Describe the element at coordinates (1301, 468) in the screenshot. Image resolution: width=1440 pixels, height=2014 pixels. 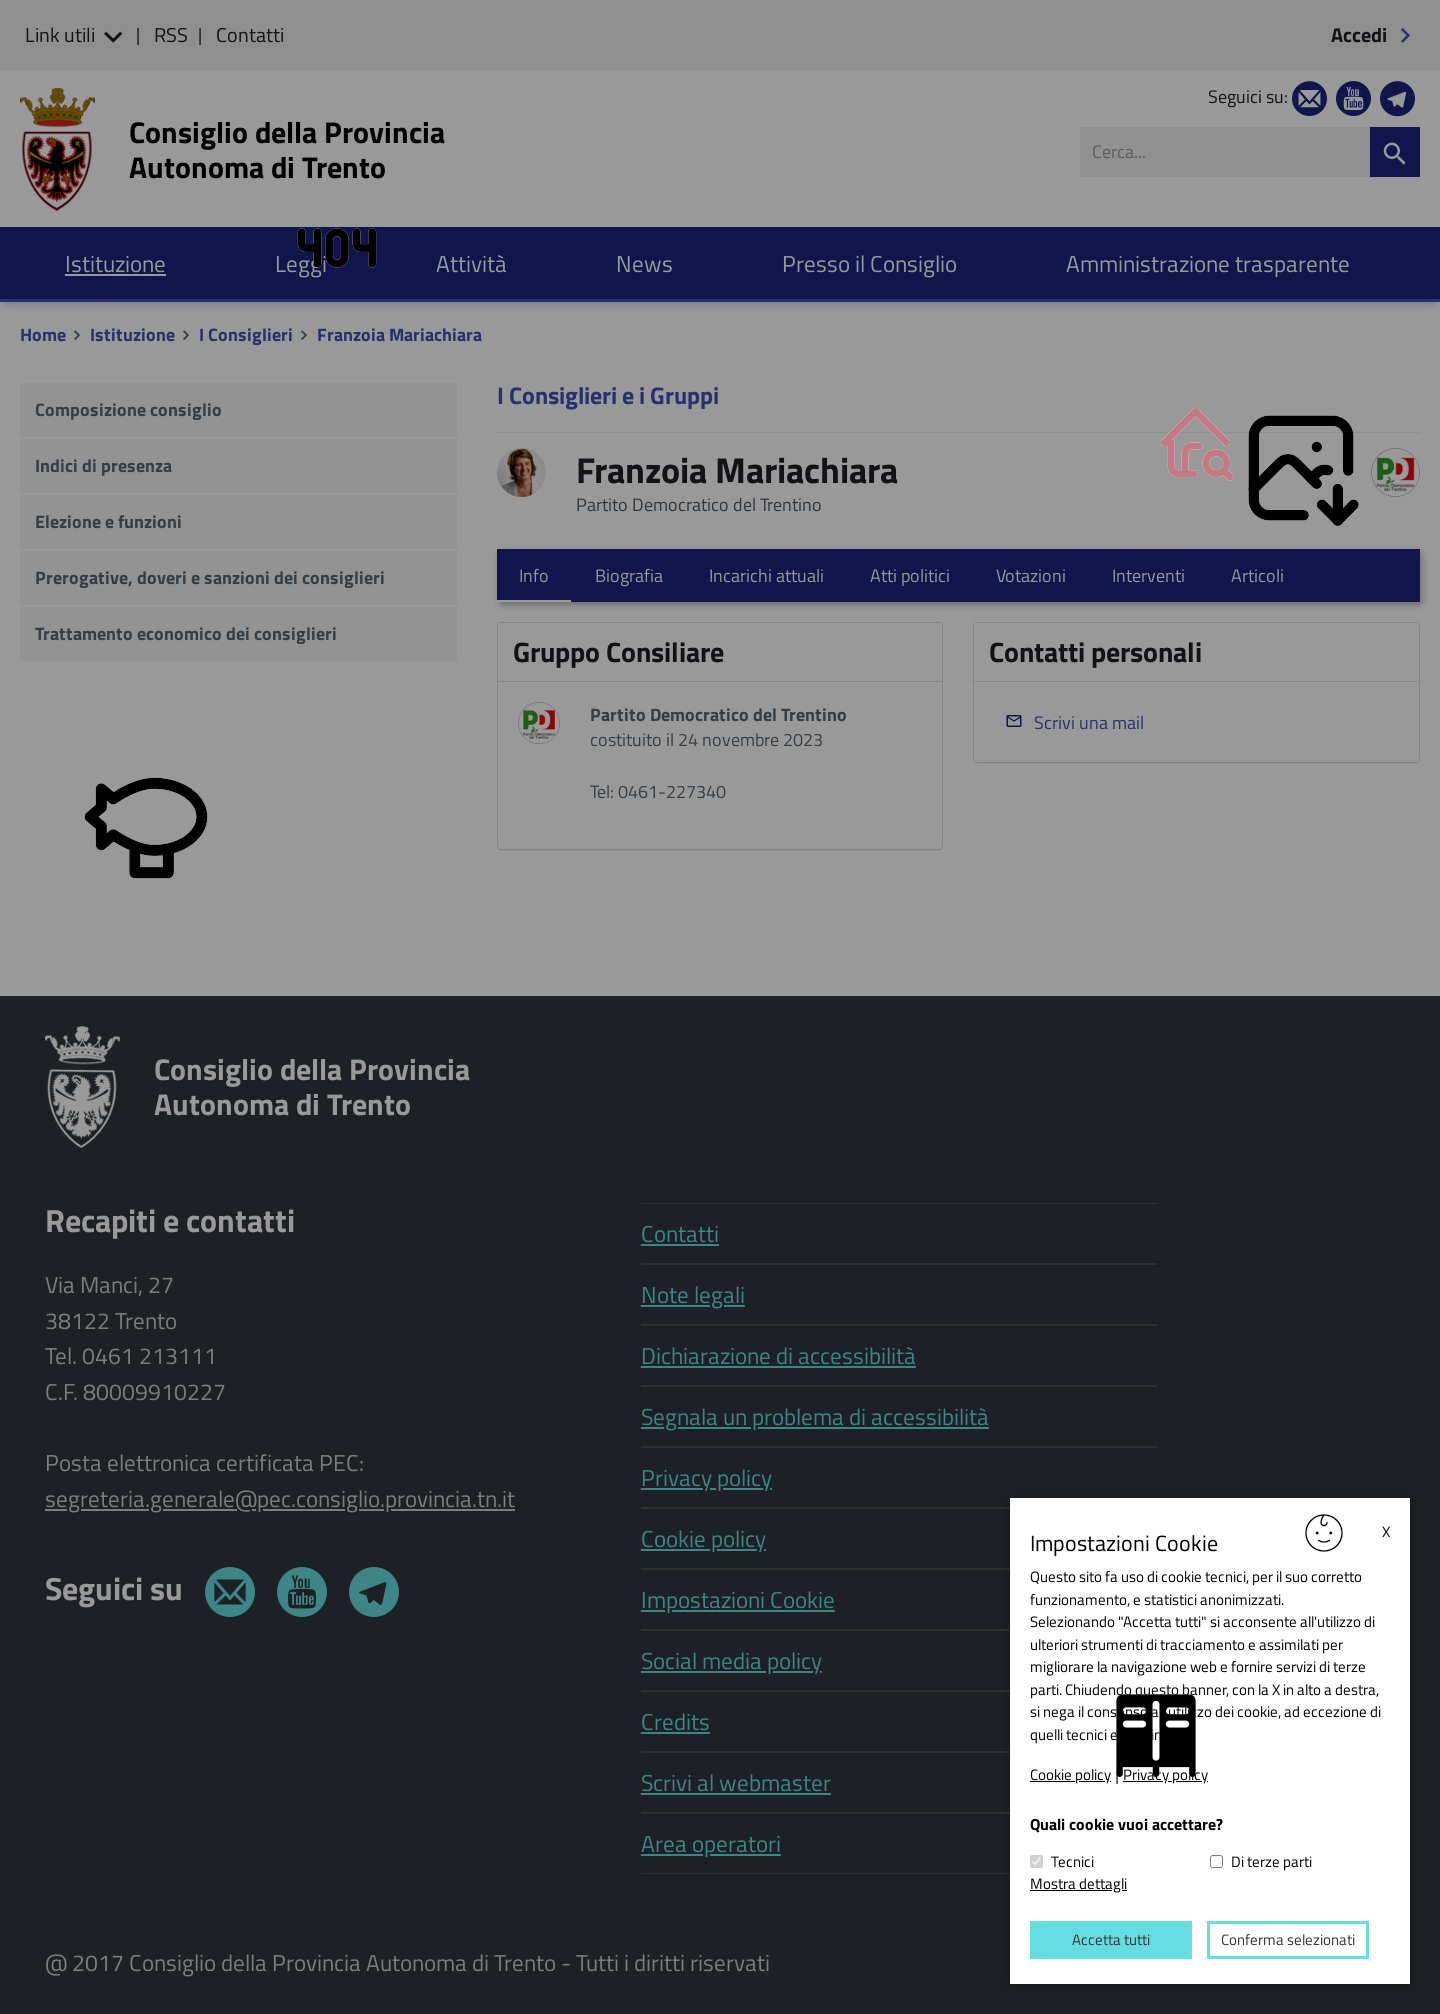
I see `download image to device` at that location.